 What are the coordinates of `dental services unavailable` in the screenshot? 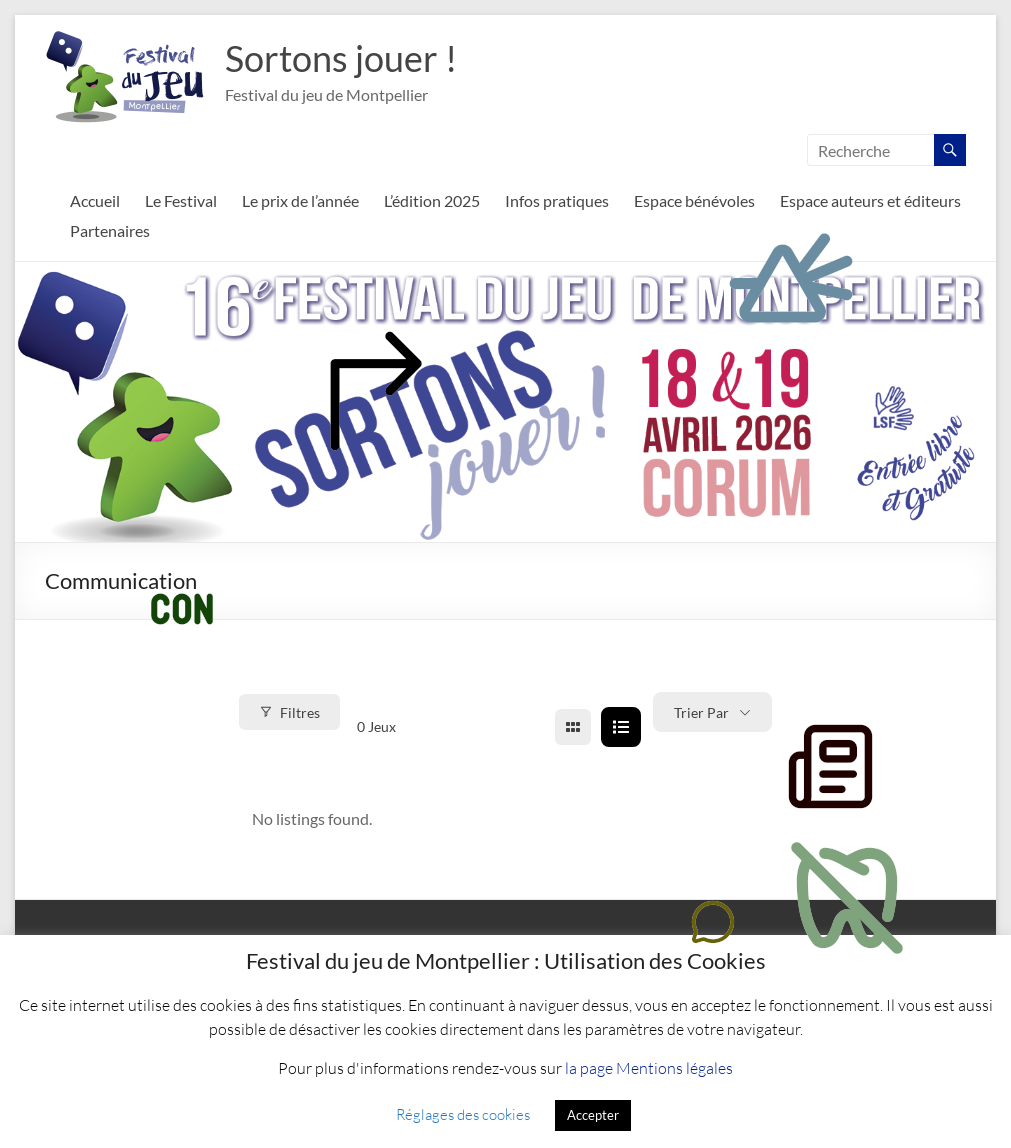 It's located at (847, 898).